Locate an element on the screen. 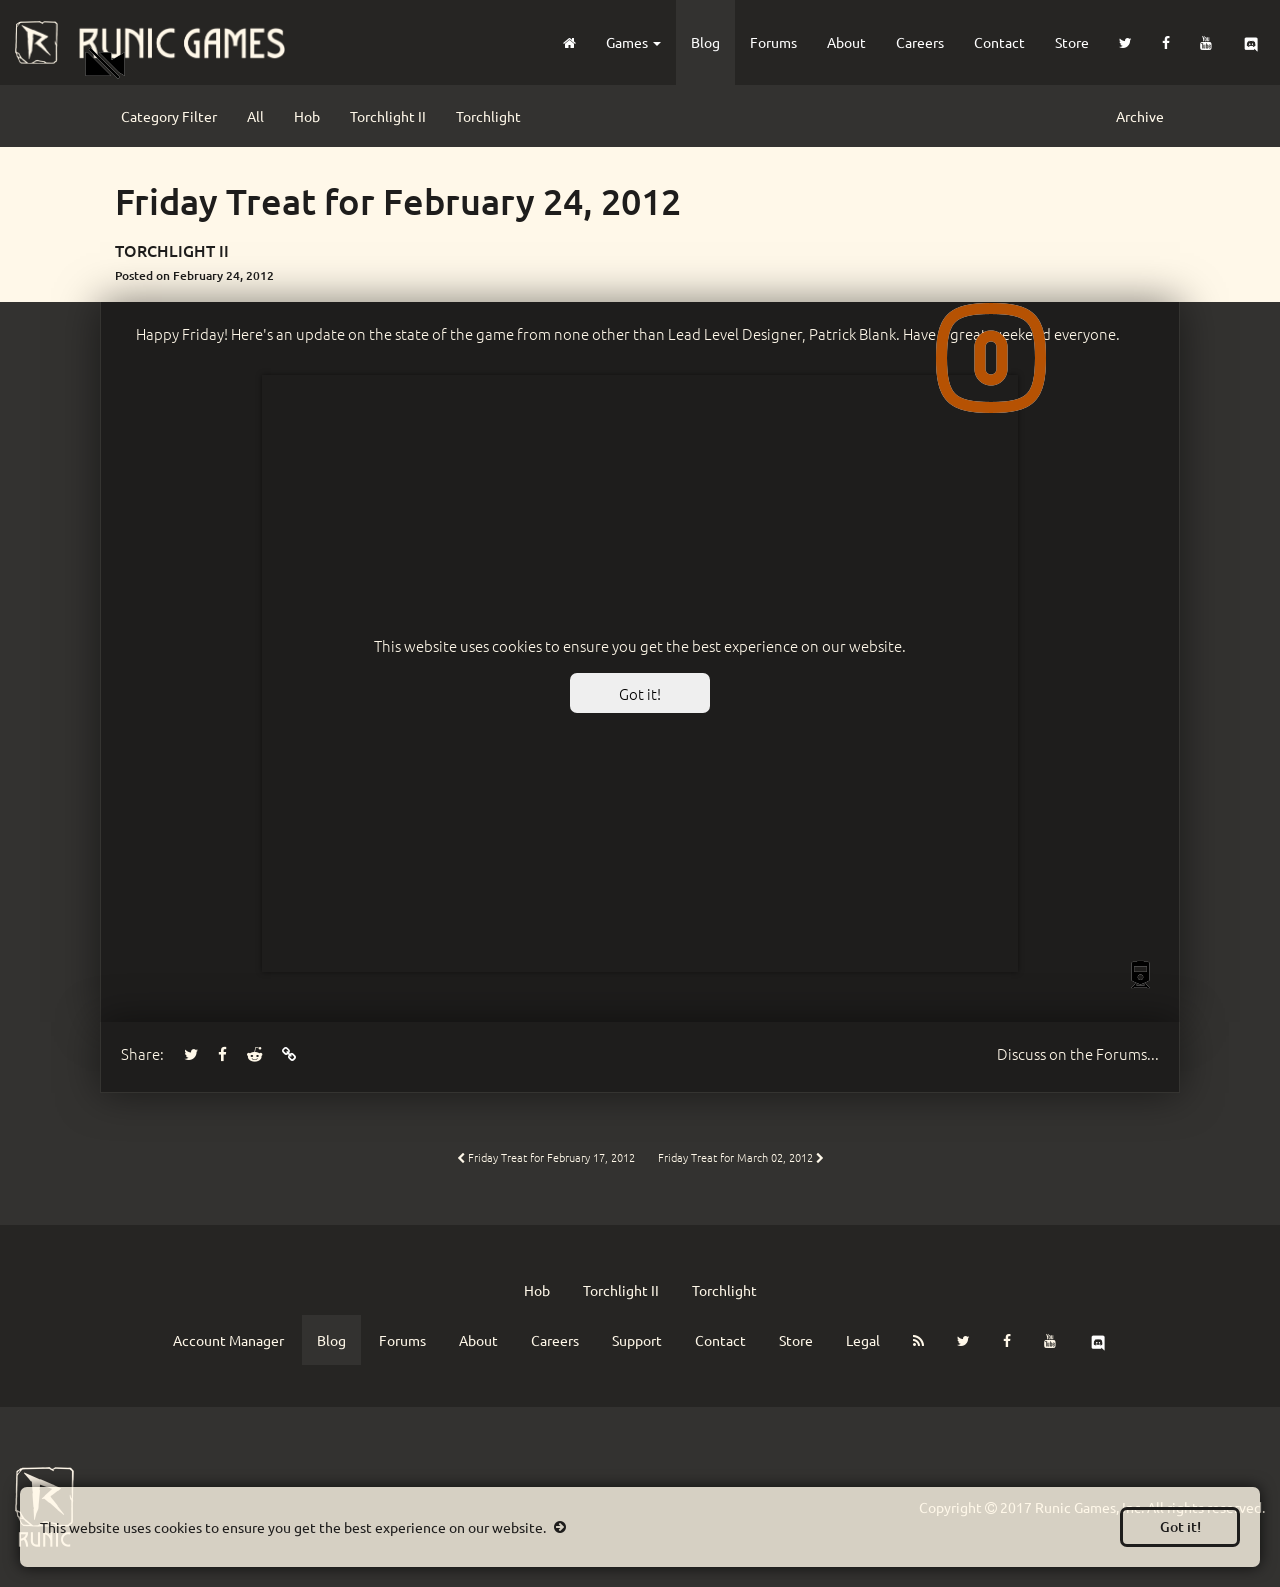 The width and height of the screenshot is (1280, 1587). view train schedules or rail services is located at coordinates (1140, 974).